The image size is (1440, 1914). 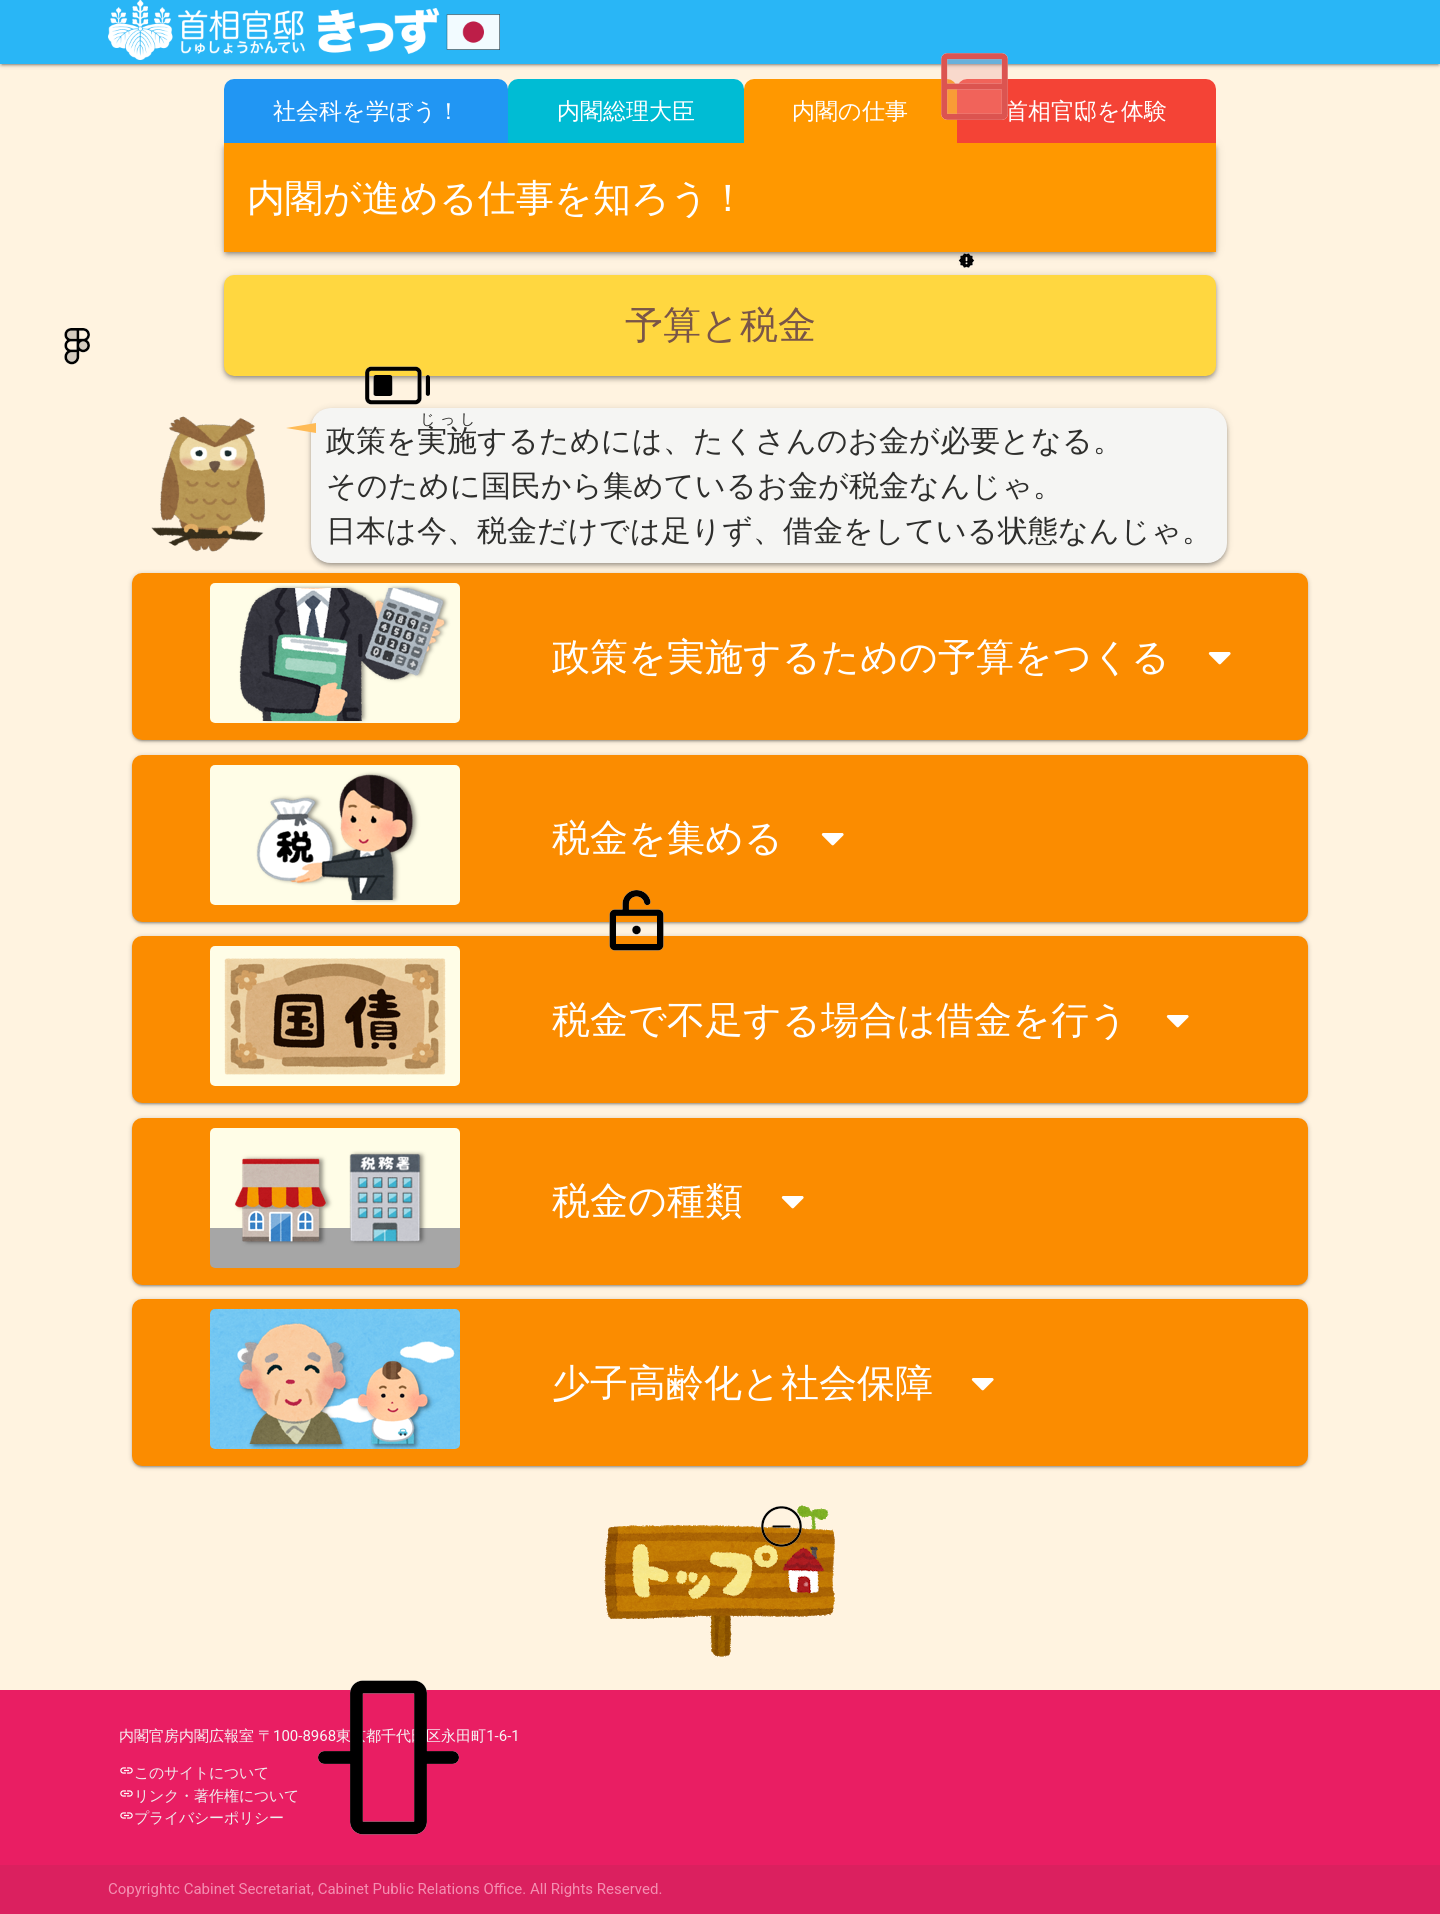 What do you see at coordinates (76, 345) in the screenshot?
I see `open figma design file` at bounding box center [76, 345].